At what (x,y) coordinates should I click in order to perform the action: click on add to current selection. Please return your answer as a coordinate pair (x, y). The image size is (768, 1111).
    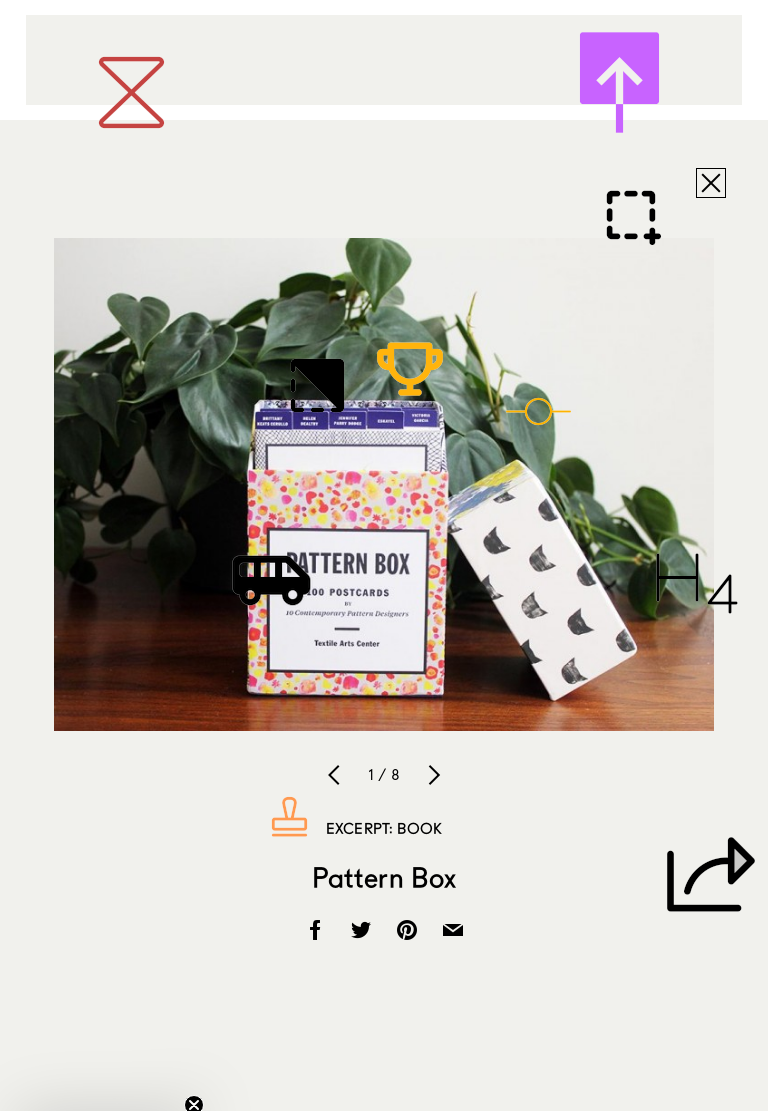
    Looking at the image, I should click on (631, 215).